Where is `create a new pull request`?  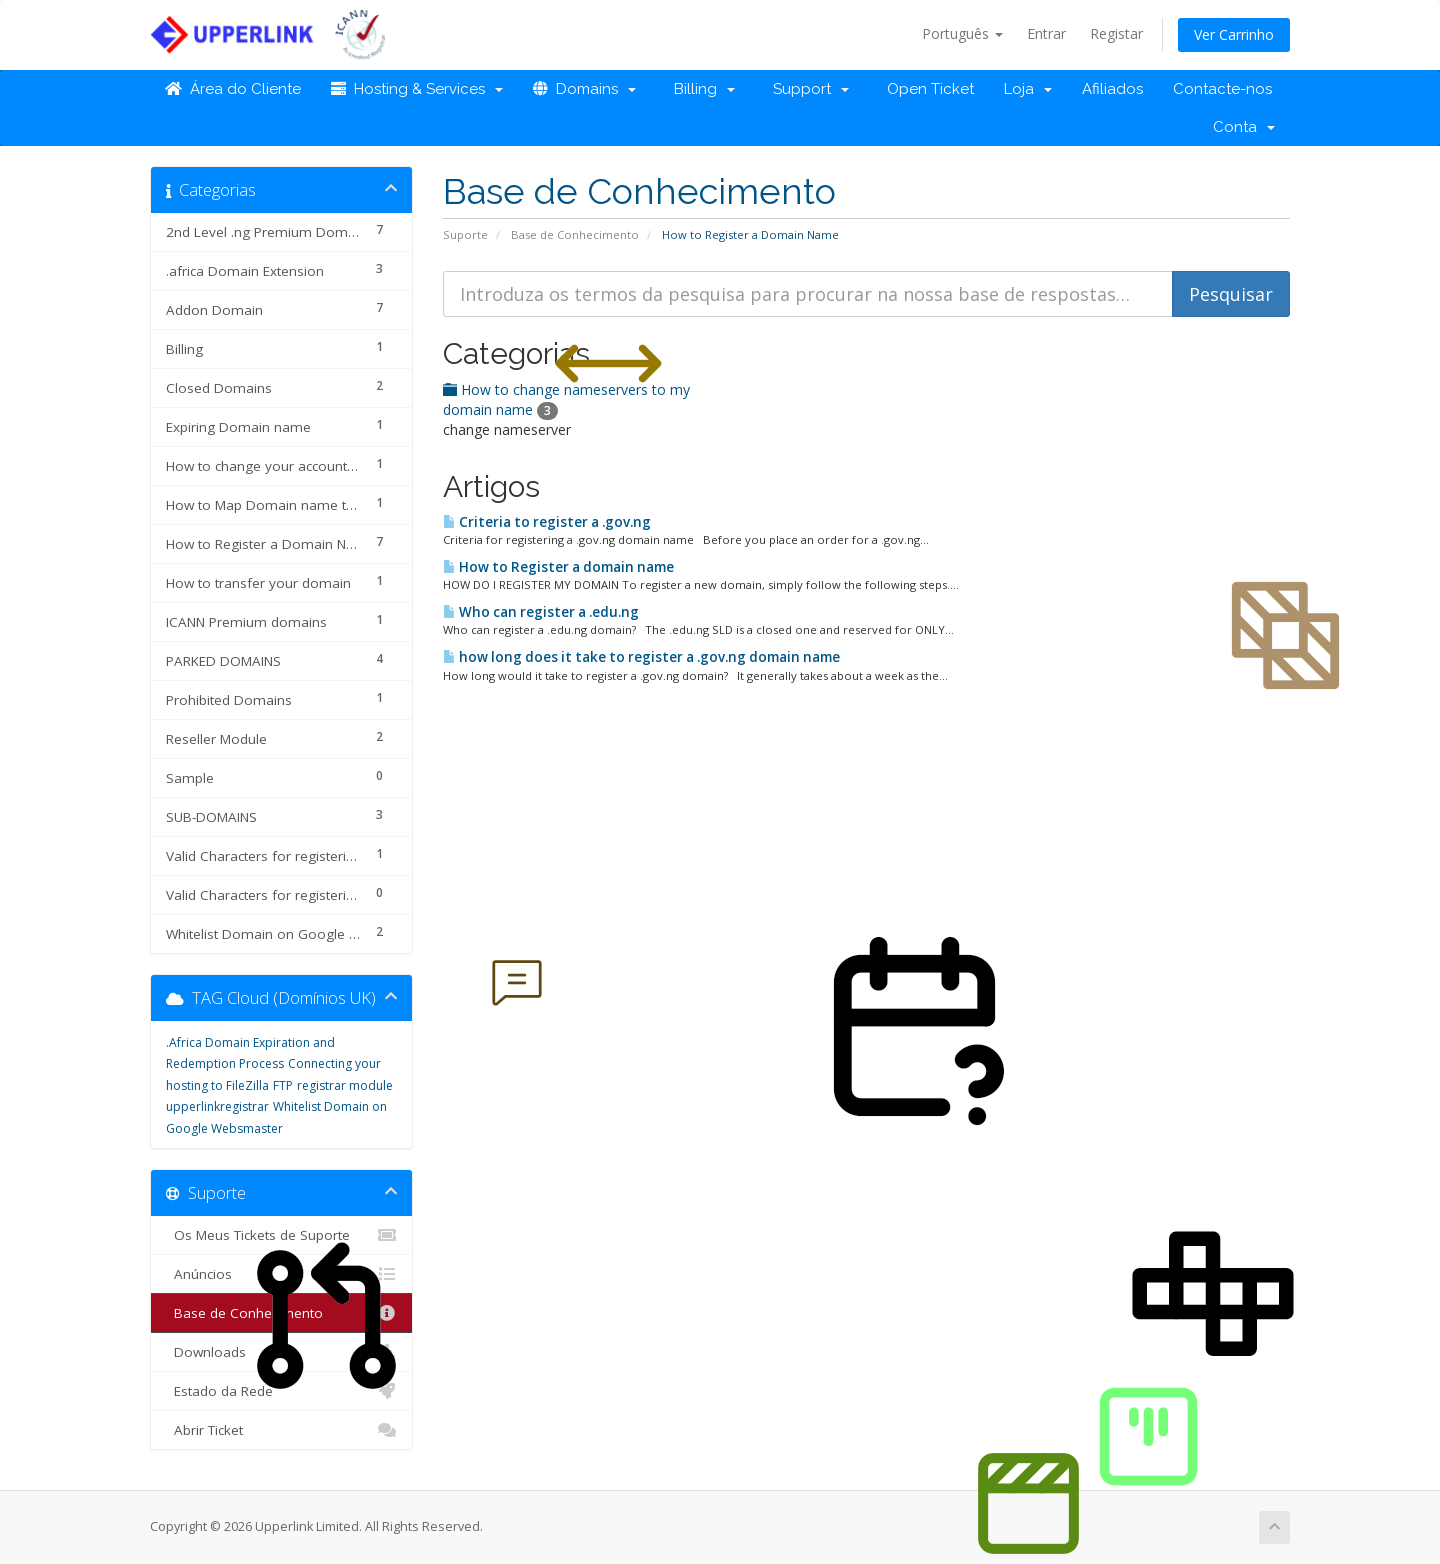 create a new pull request is located at coordinates (326, 1319).